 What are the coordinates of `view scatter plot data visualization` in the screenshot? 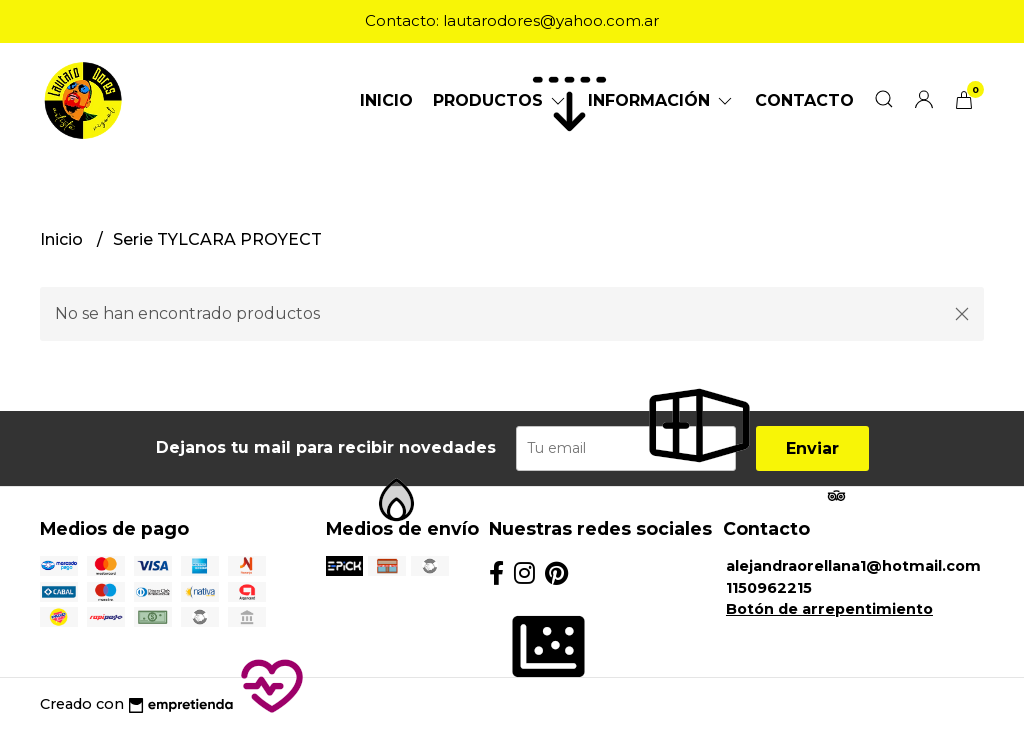 It's located at (548, 646).